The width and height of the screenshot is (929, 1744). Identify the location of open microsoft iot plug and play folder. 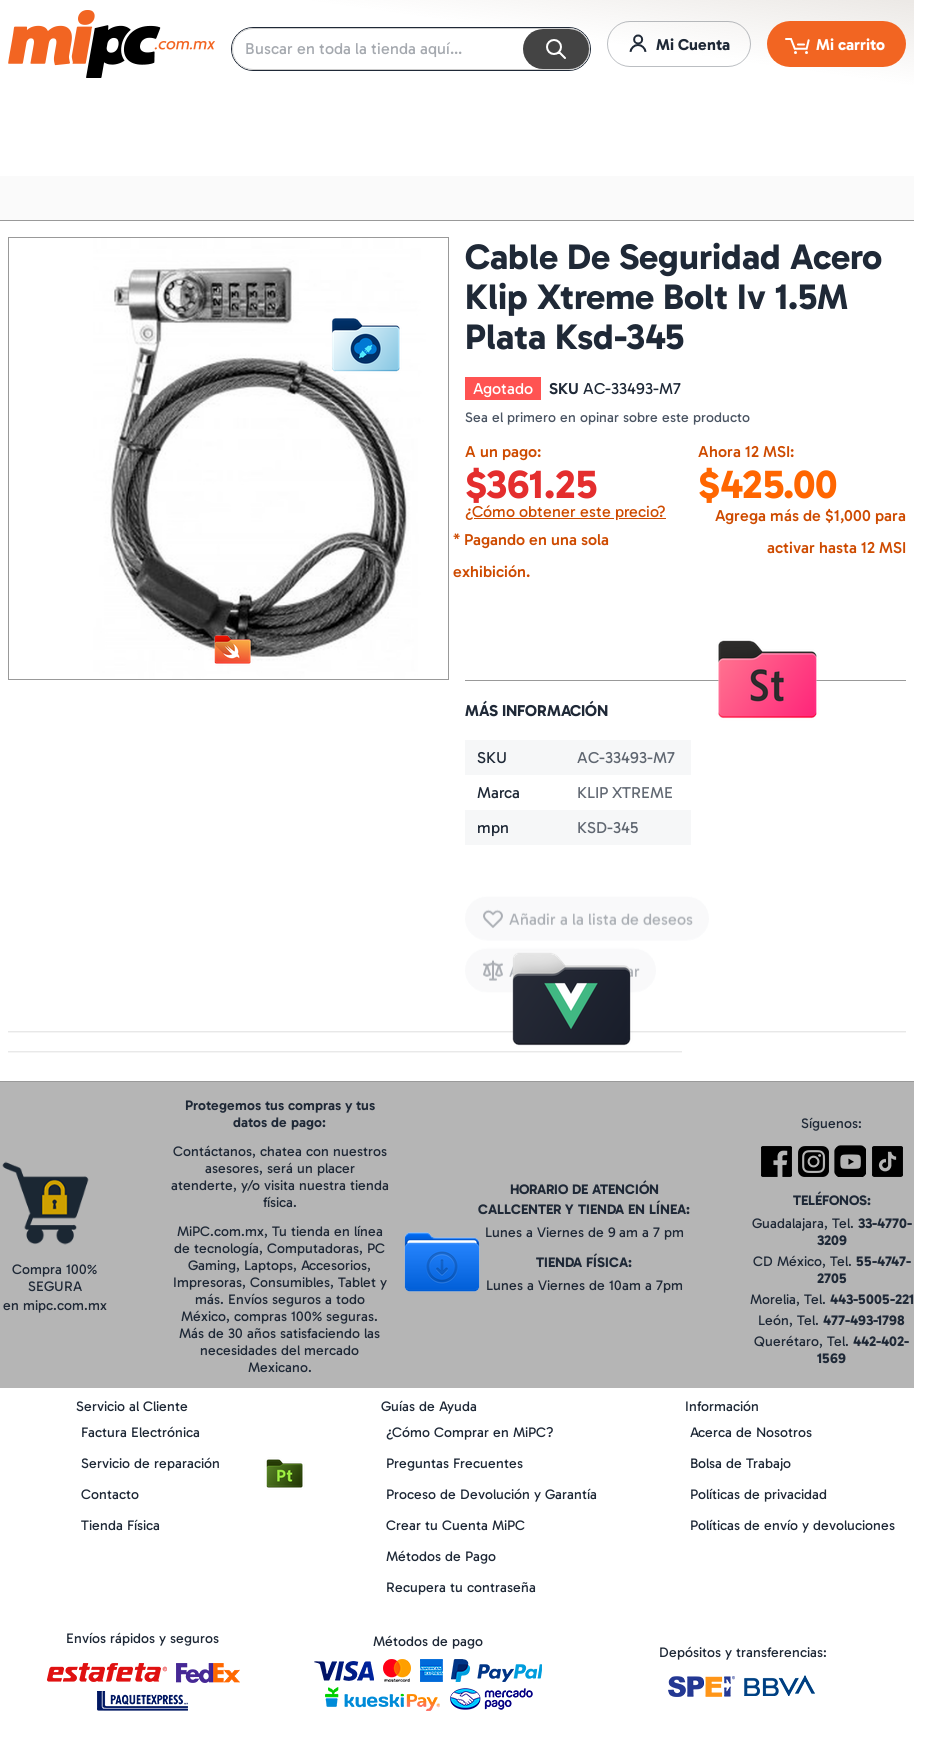
(365, 346).